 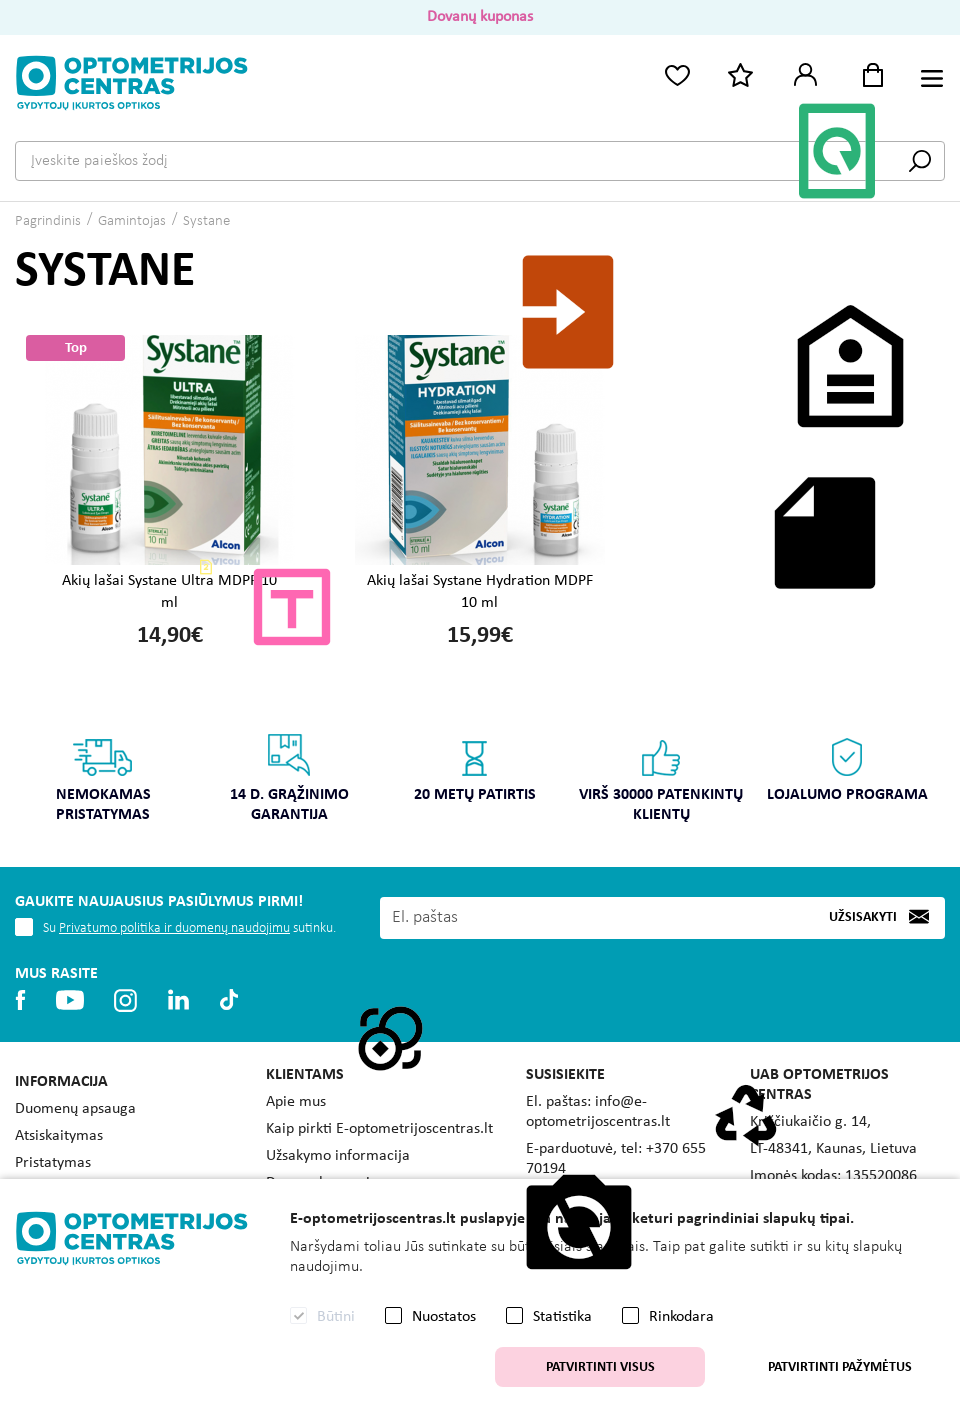 I want to click on view product pricing or tag details, so click(x=850, y=368).